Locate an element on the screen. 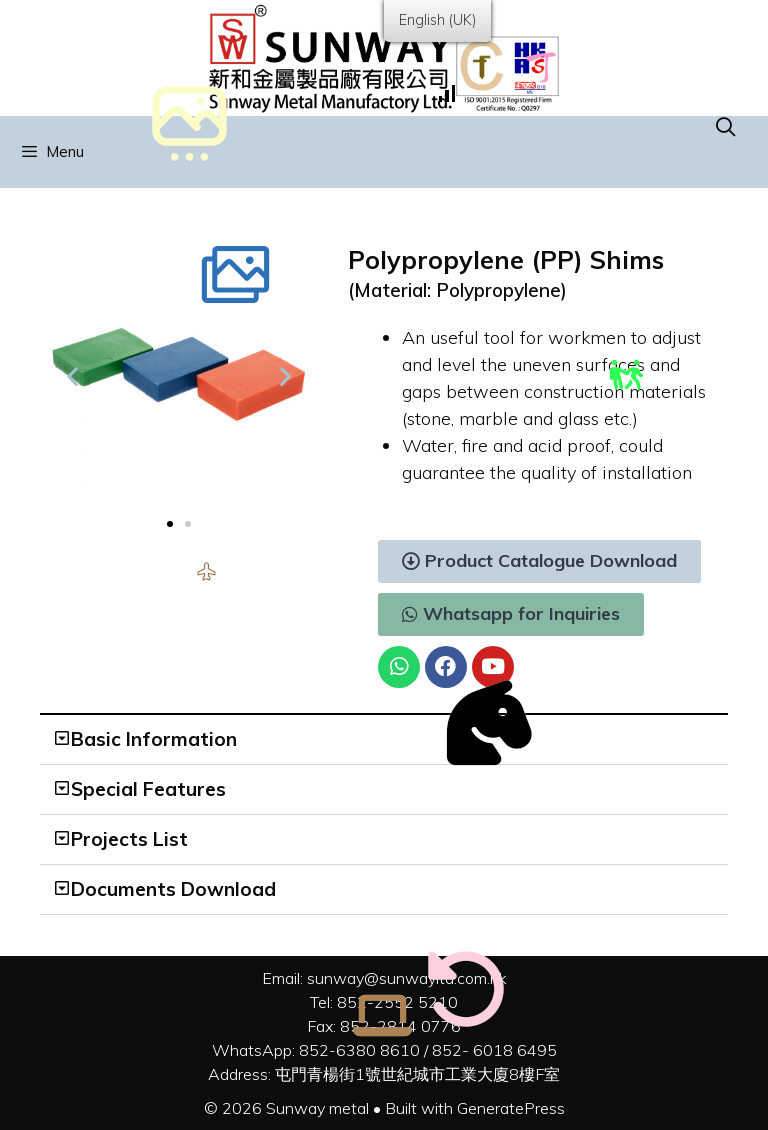  enable airplane mode is located at coordinates (206, 571).